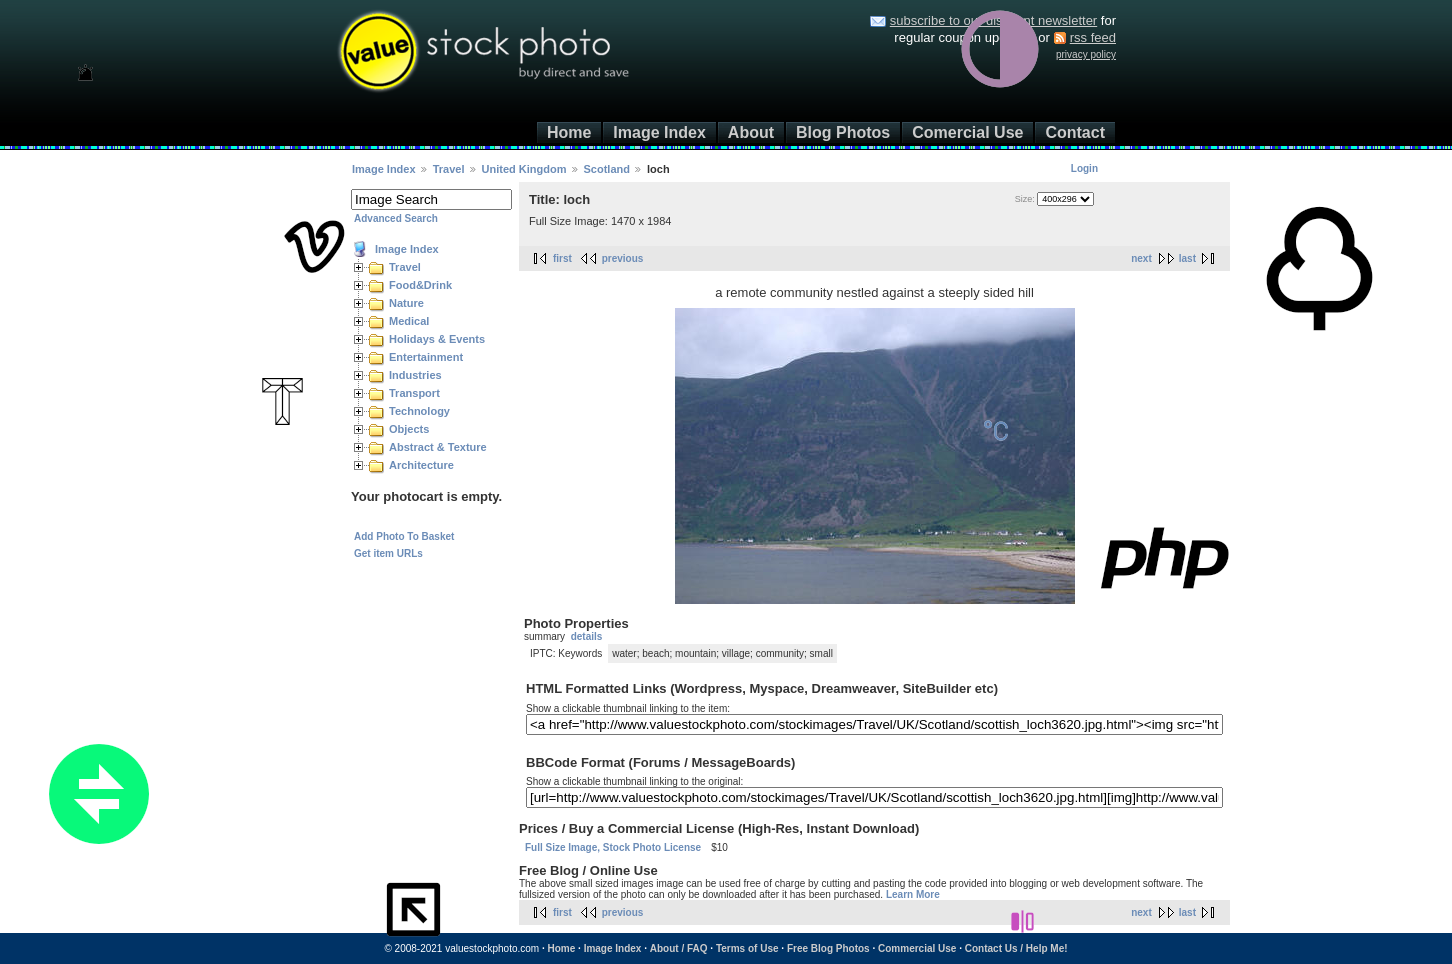  I want to click on indicates temperature displayed in celsius, so click(996, 430).